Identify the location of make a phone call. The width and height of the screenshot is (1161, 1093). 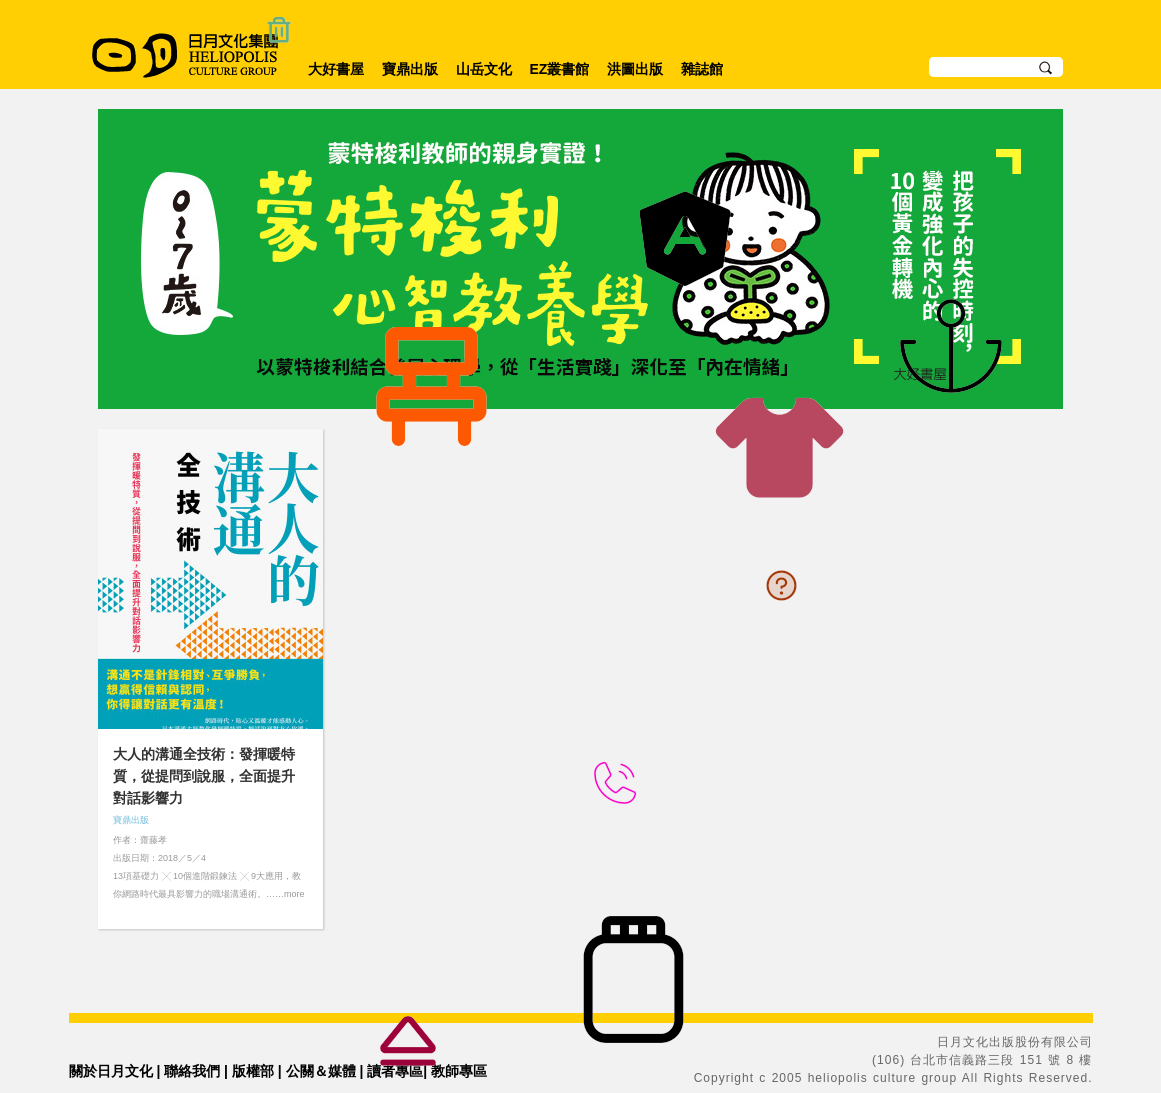
(616, 782).